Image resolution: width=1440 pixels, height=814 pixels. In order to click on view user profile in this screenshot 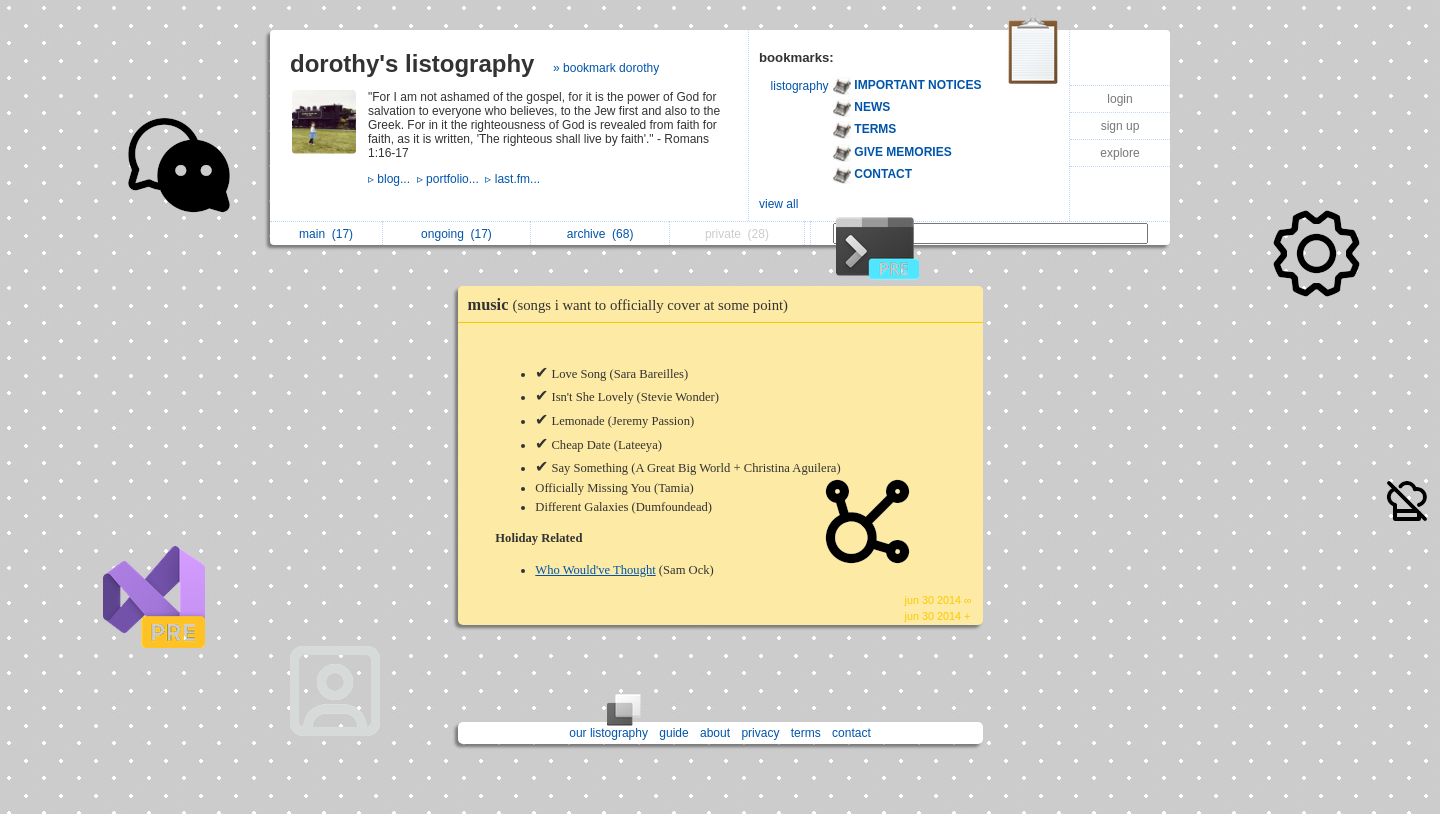, I will do `click(335, 691)`.